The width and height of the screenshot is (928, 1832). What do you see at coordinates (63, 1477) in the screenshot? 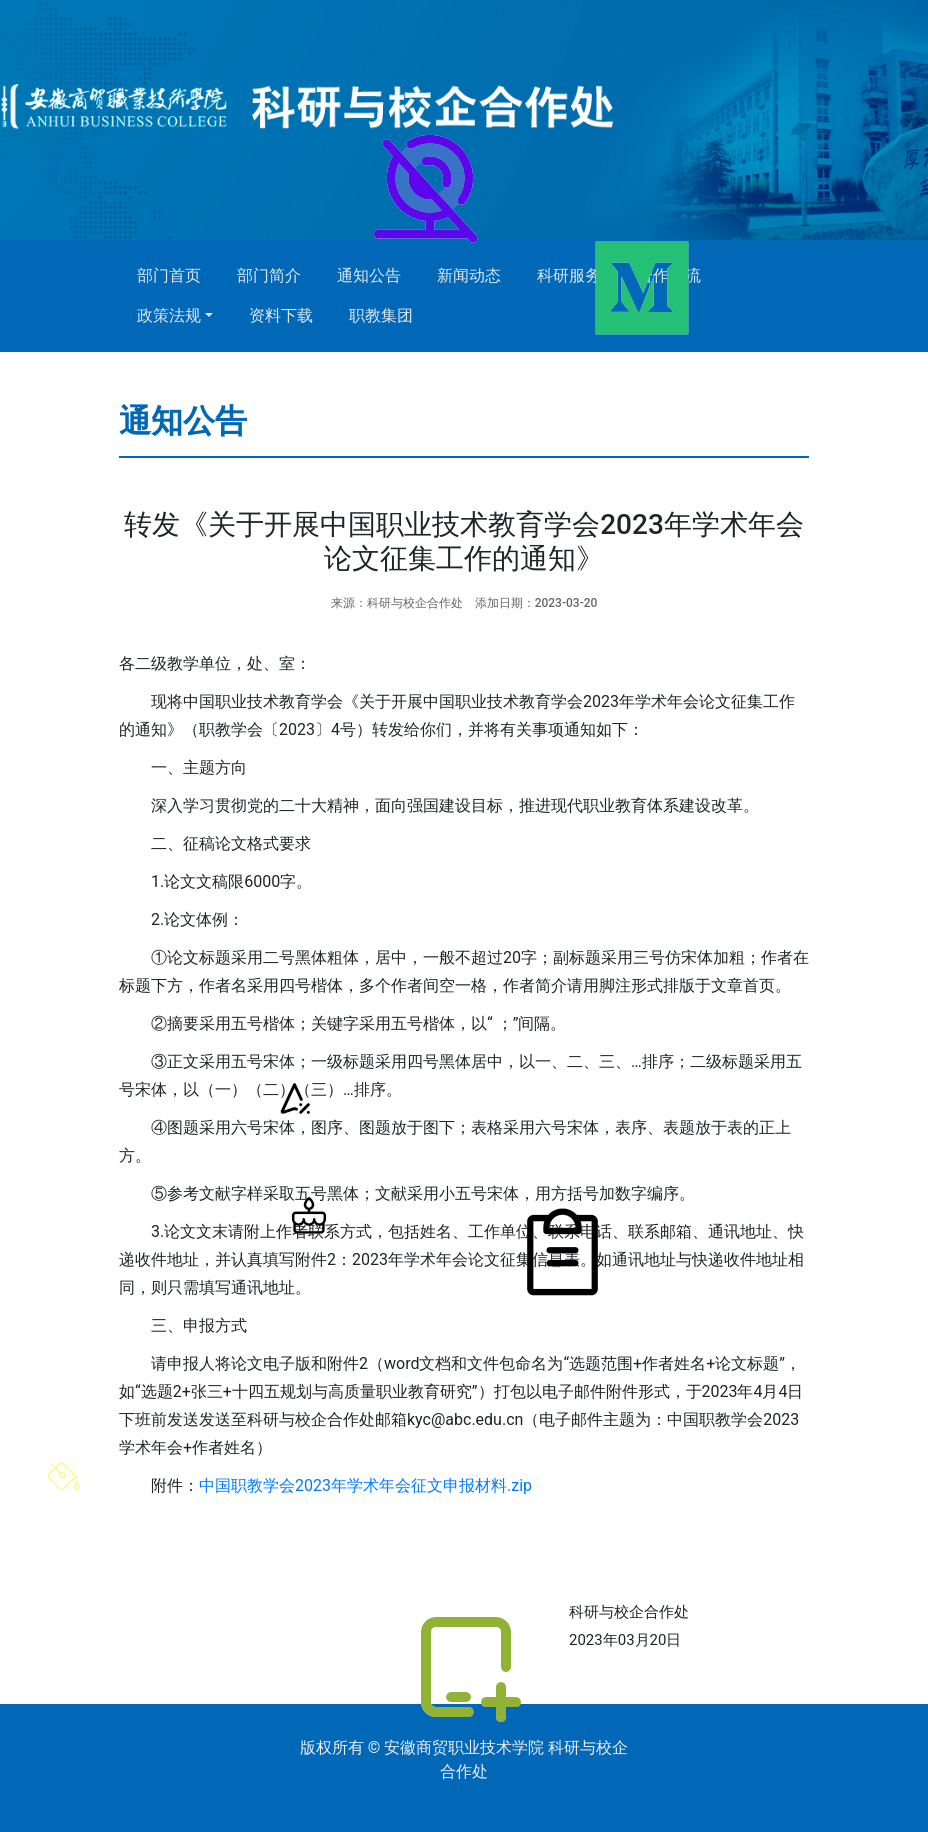
I see `fill an area with color` at bounding box center [63, 1477].